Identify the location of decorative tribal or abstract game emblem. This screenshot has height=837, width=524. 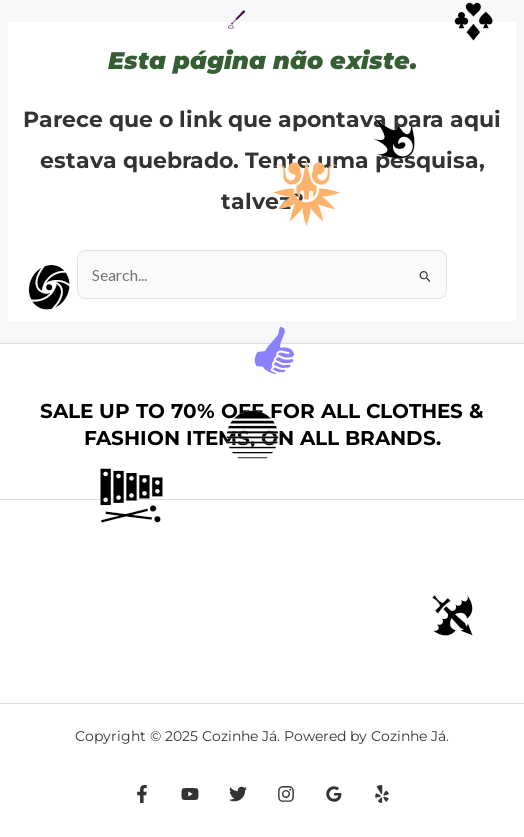
(306, 192).